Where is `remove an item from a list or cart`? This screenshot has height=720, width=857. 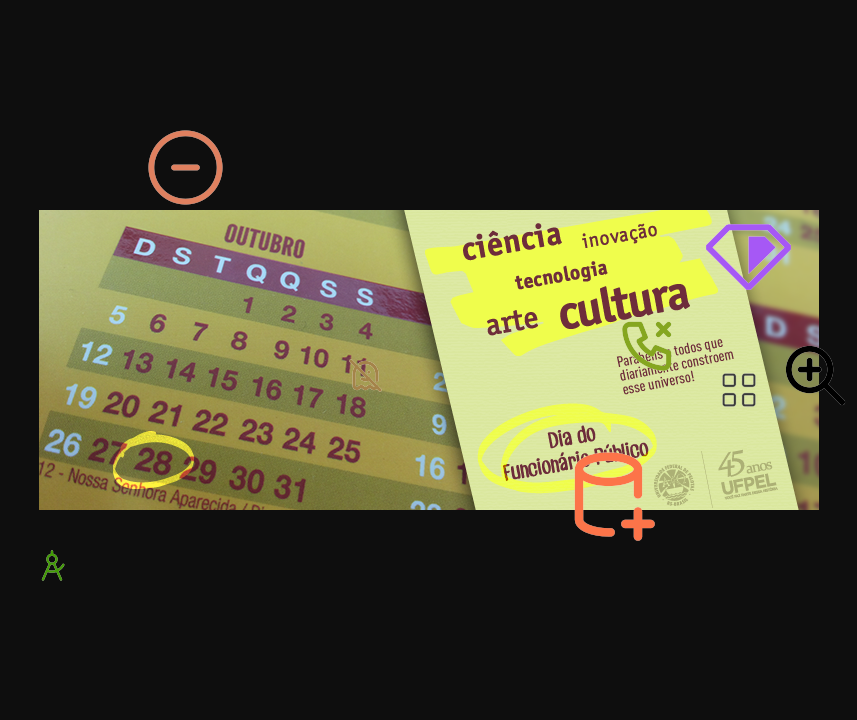 remove an item from a list or cart is located at coordinates (185, 167).